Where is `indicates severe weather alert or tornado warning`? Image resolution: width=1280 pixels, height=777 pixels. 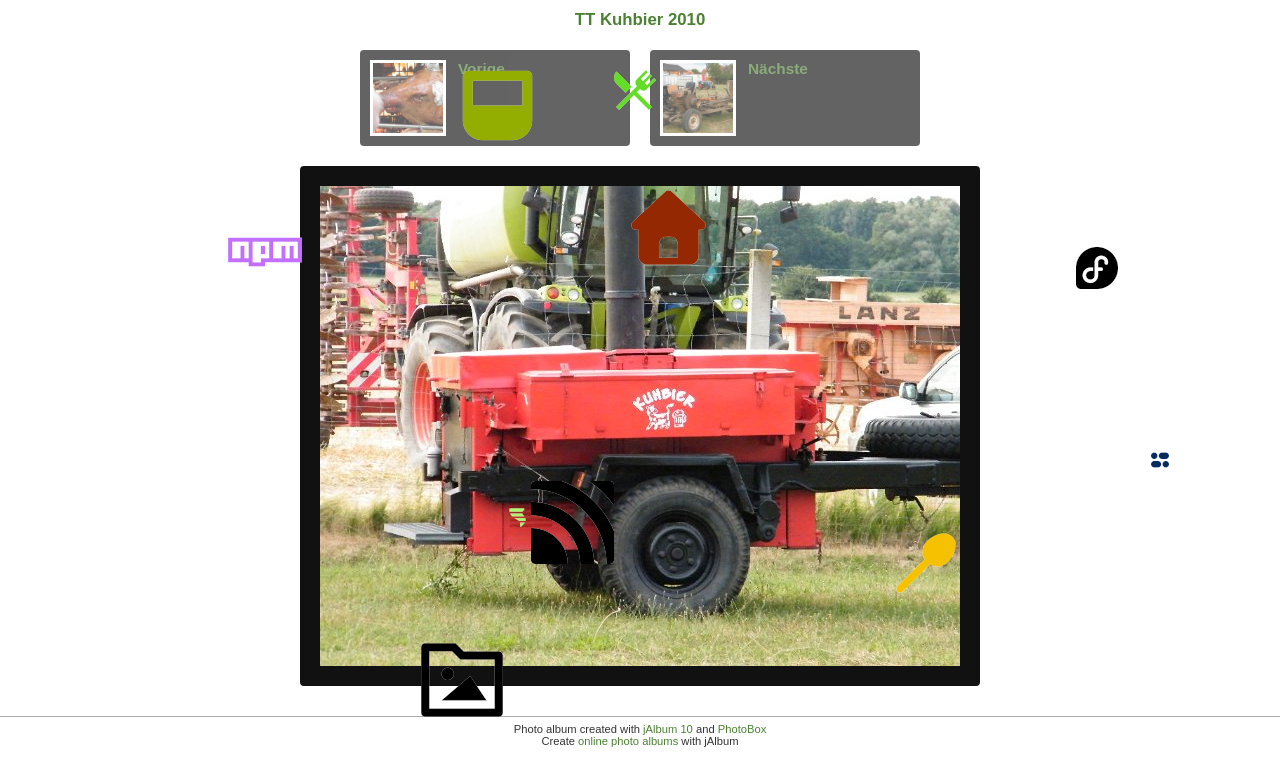
indicates severe weather alert or tornado warning is located at coordinates (517, 517).